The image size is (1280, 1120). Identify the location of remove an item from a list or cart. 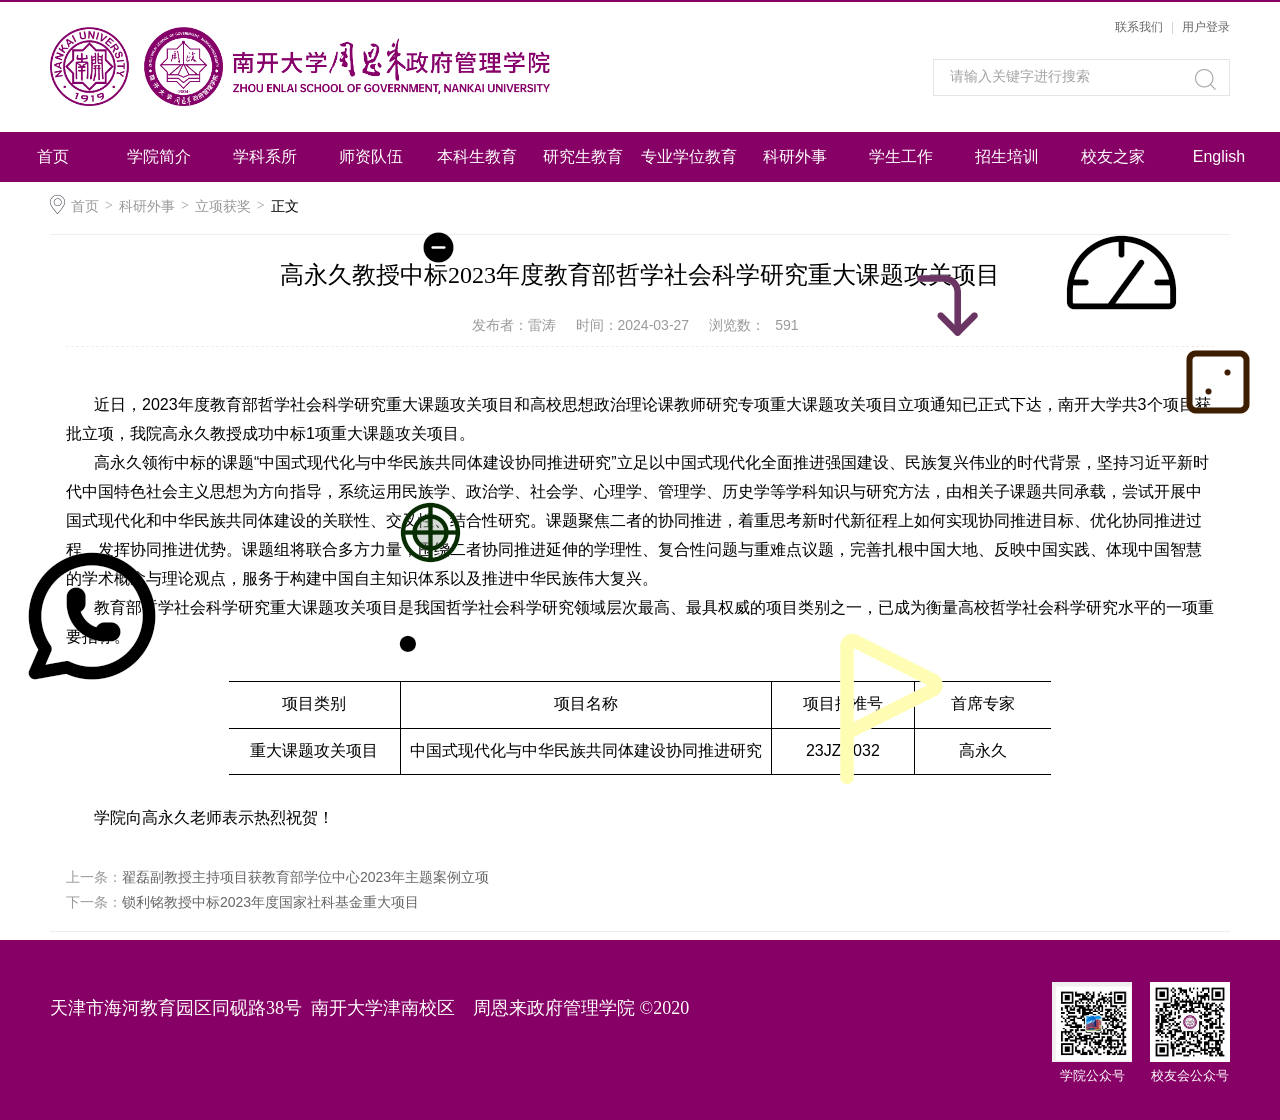
(438, 247).